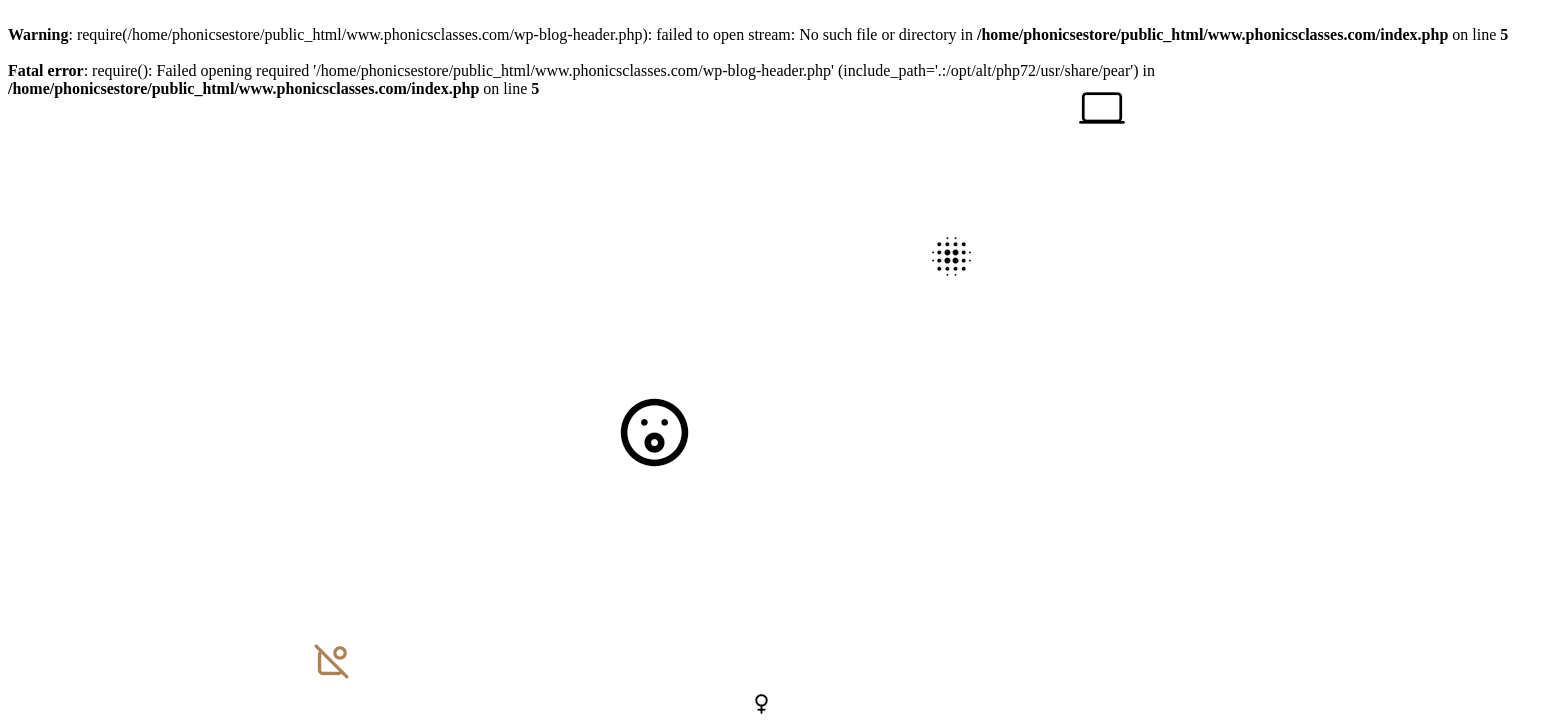 The height and width of the screenshot is (720, 1568). Describe the element at coordinates (951, 256) in the screenshot. I see `apply blur effect to image` at that location.